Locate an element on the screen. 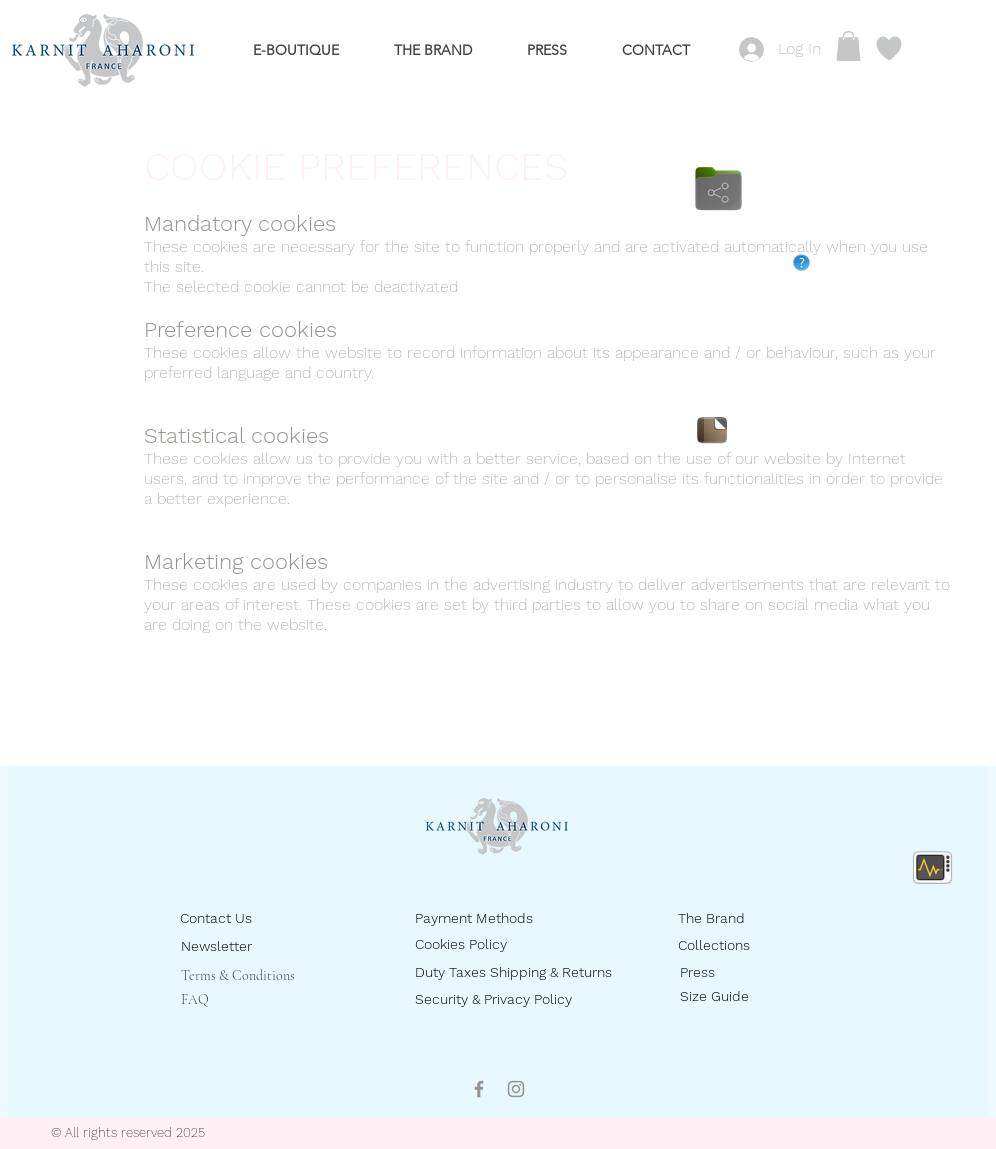 The width and height of the screenshot is (996, 1149). open system monitor application is located at coordinates (932, 867).